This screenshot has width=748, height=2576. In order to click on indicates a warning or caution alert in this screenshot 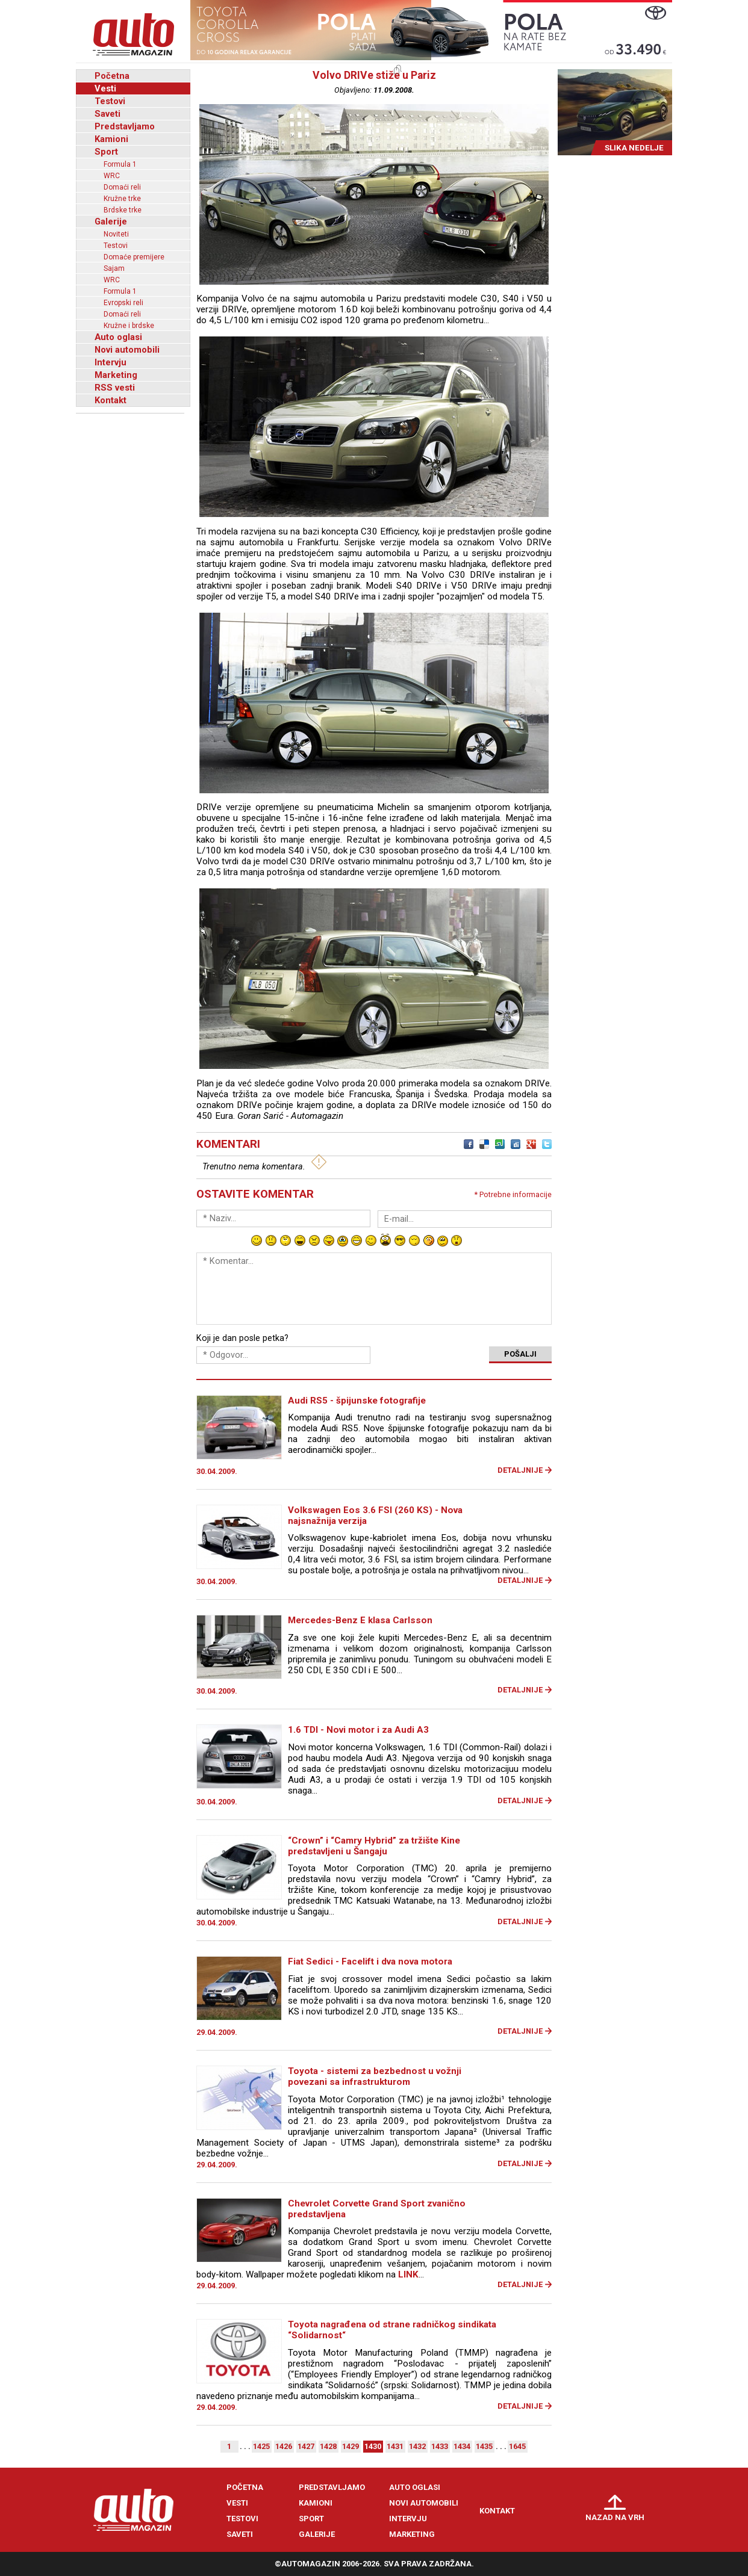, I will do `click(319, 1162)`.